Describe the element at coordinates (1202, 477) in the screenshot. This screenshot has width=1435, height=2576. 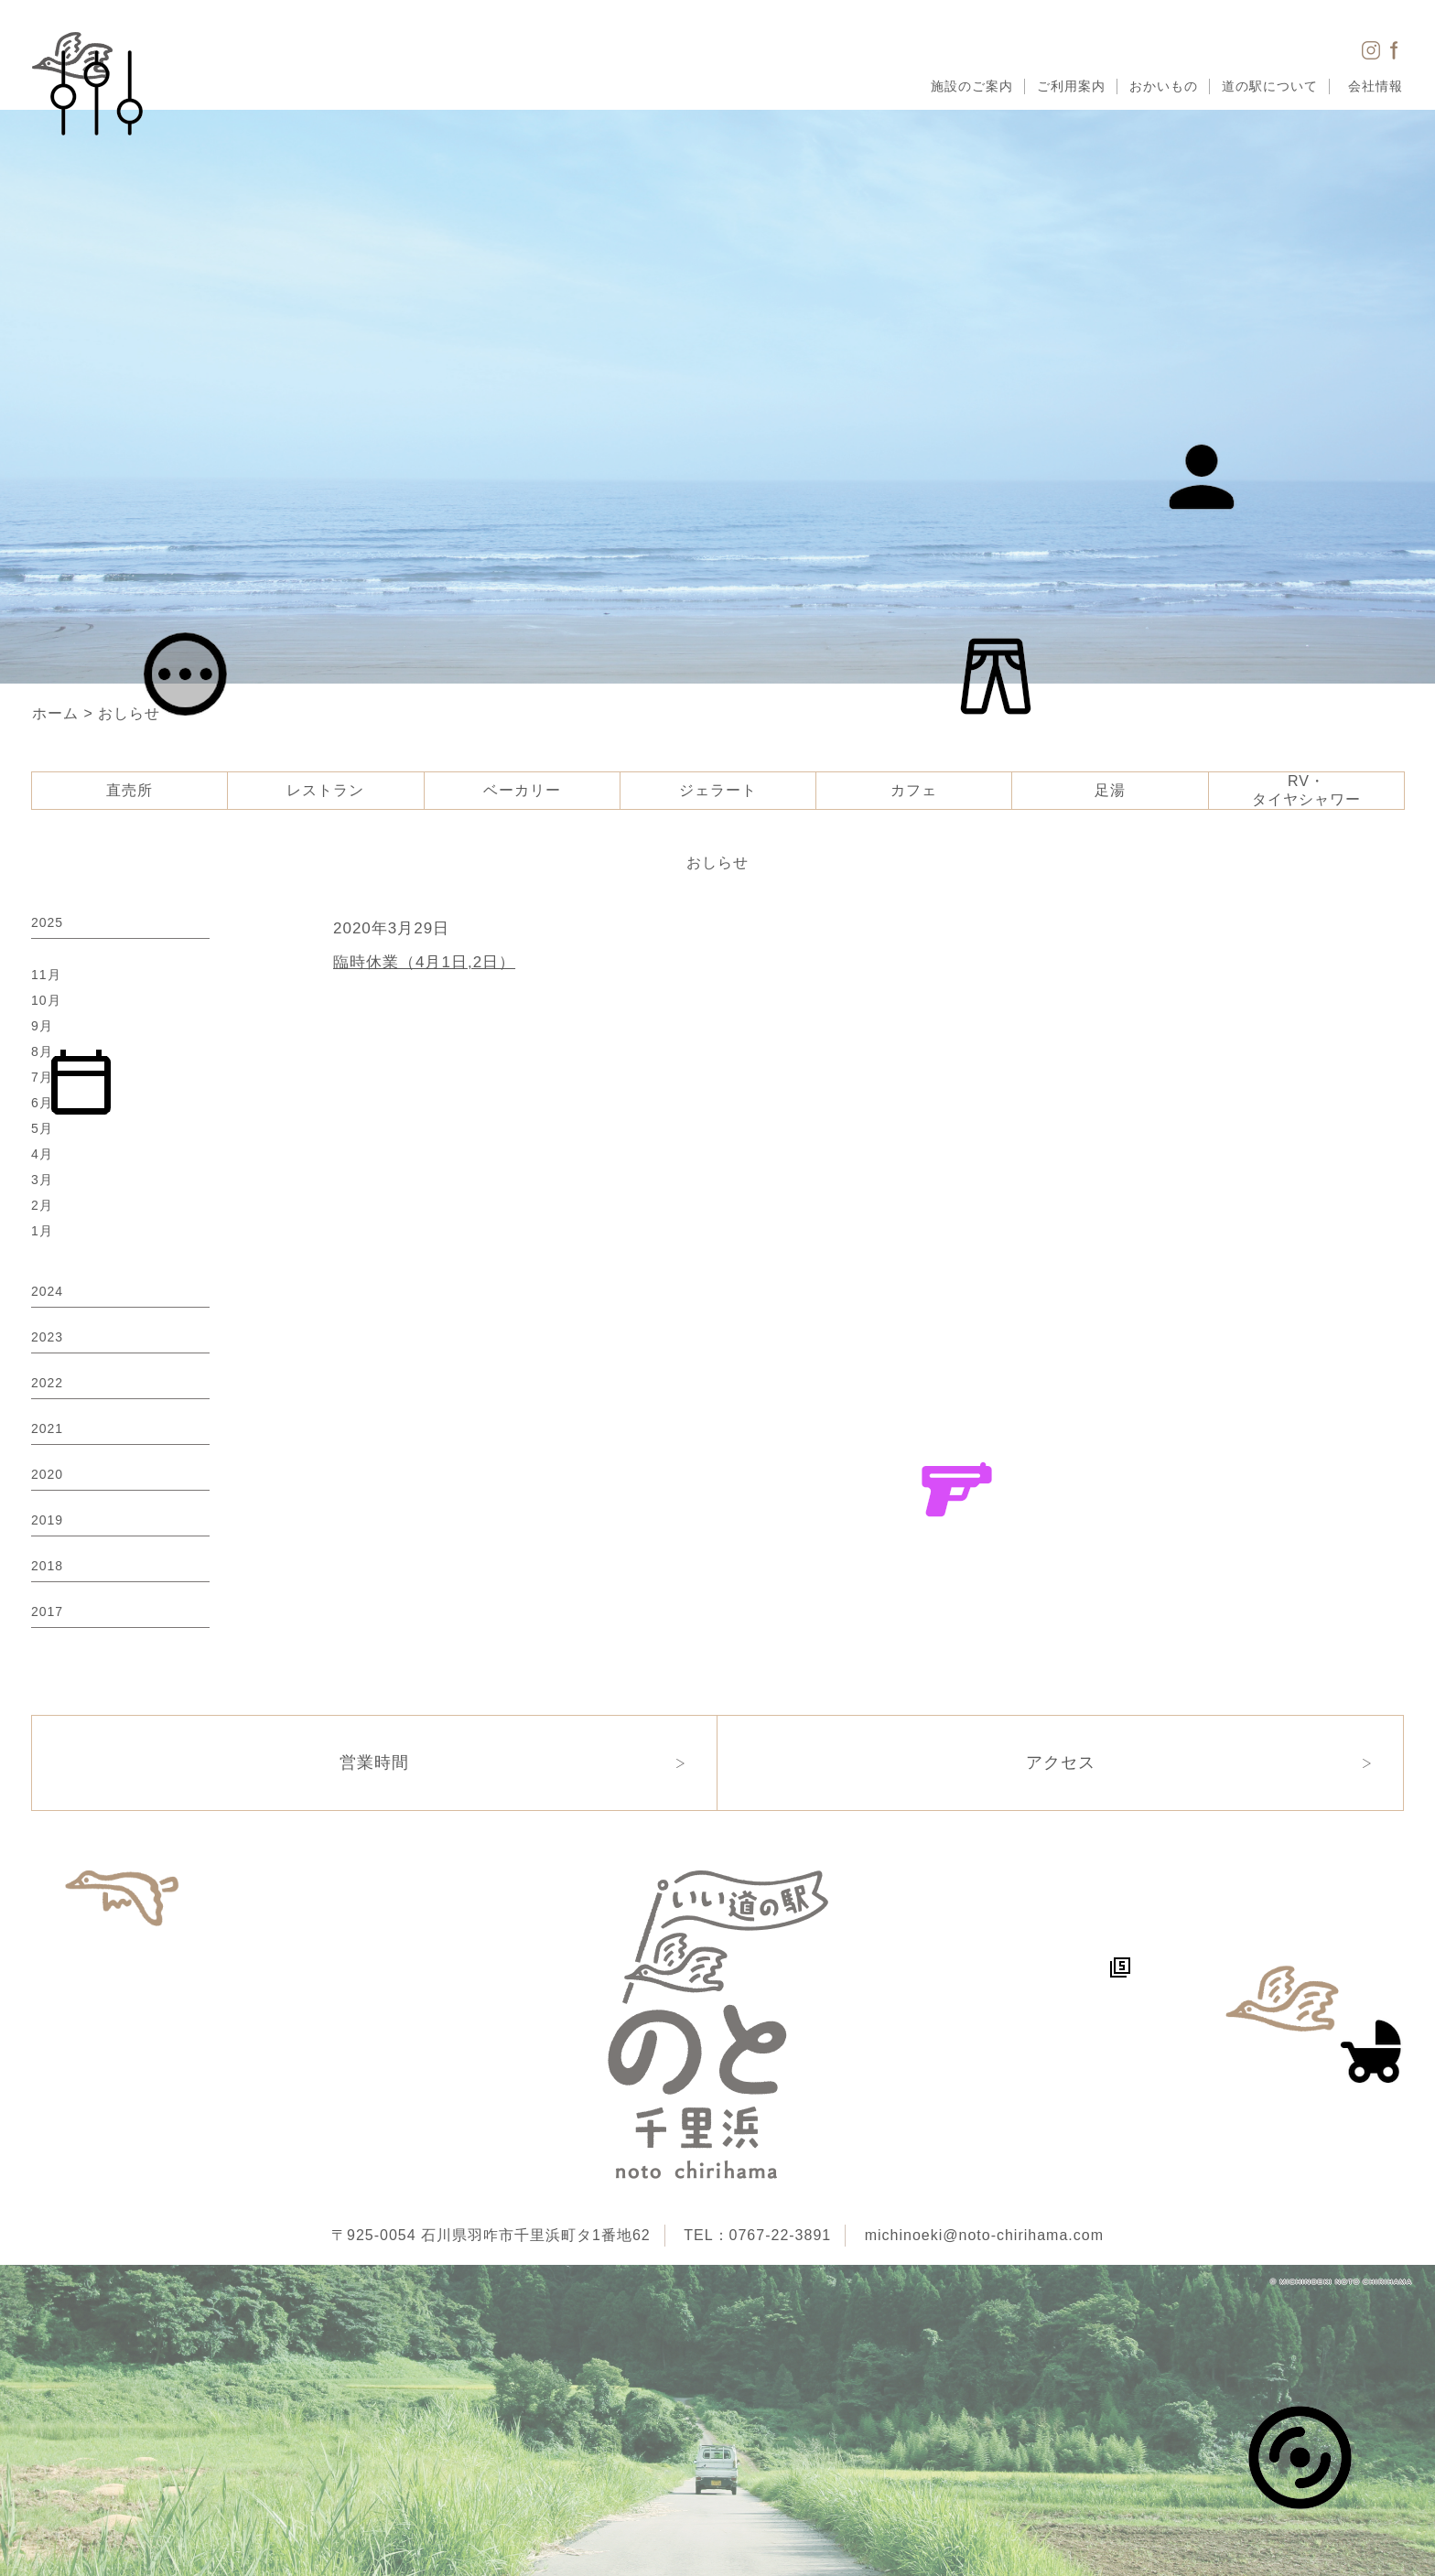
I see `view your profile` at that location.